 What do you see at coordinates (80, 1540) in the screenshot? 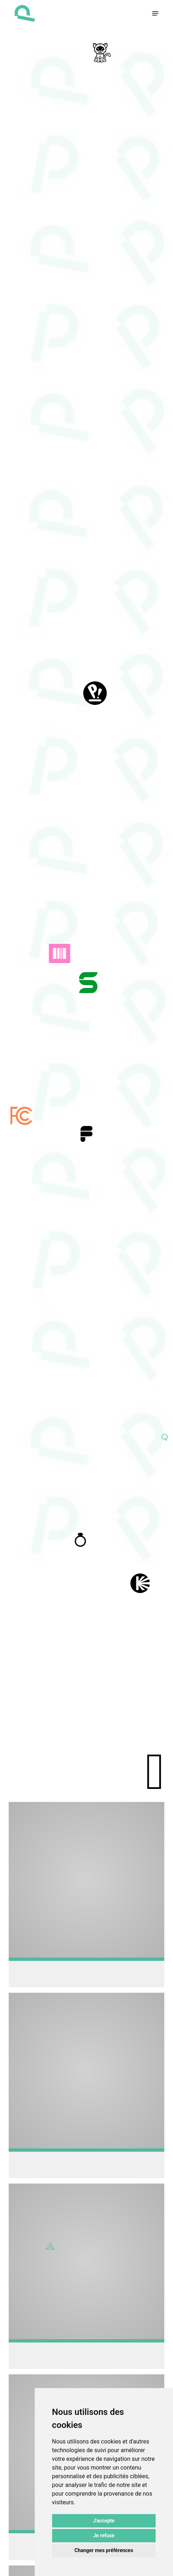
I see `access jewelry or accessories category` at bounding box center [80, 1540].